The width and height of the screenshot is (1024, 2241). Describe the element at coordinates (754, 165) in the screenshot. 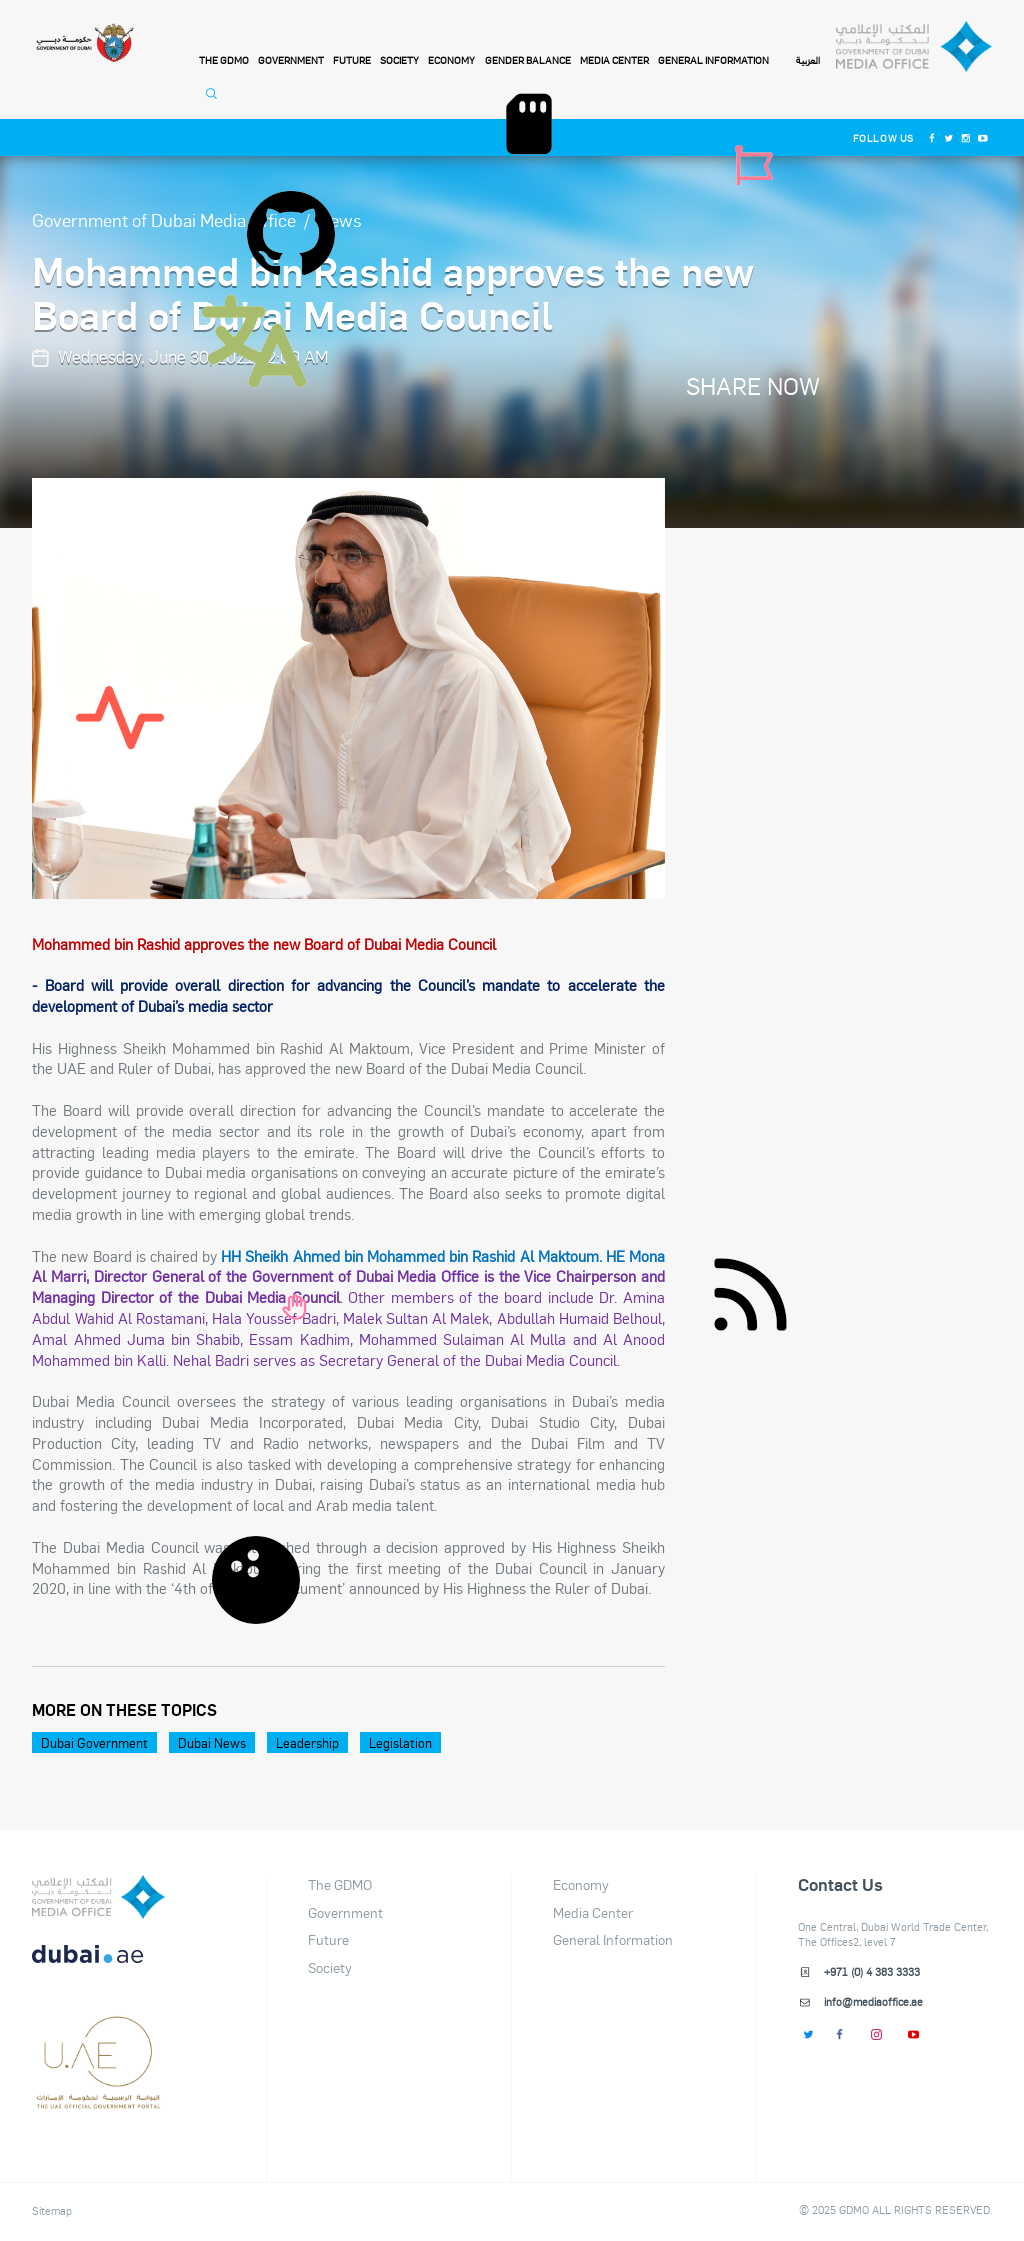

I see `flag or bookmark an item` at that location.